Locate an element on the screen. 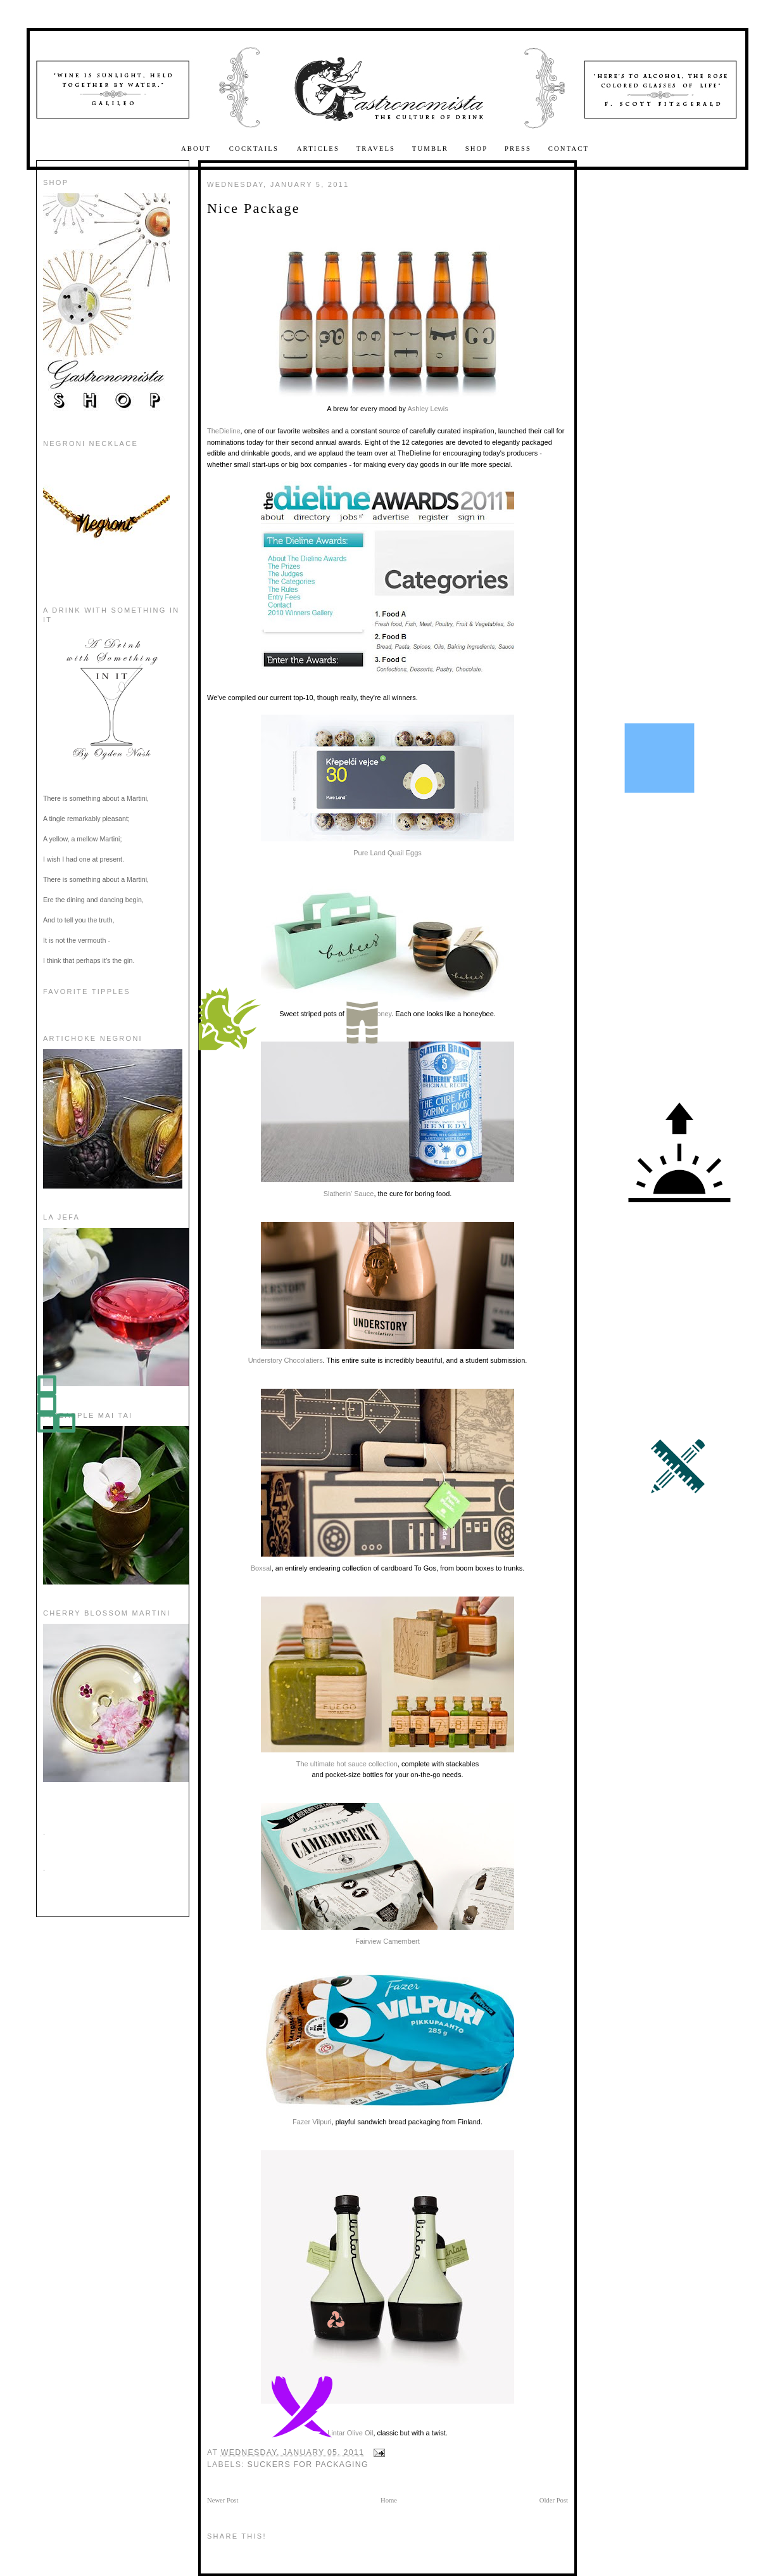 The height and width of the screenshot is (2576, 775). ivory tusks item or resource in a game is located at coordinates (302, 2407).